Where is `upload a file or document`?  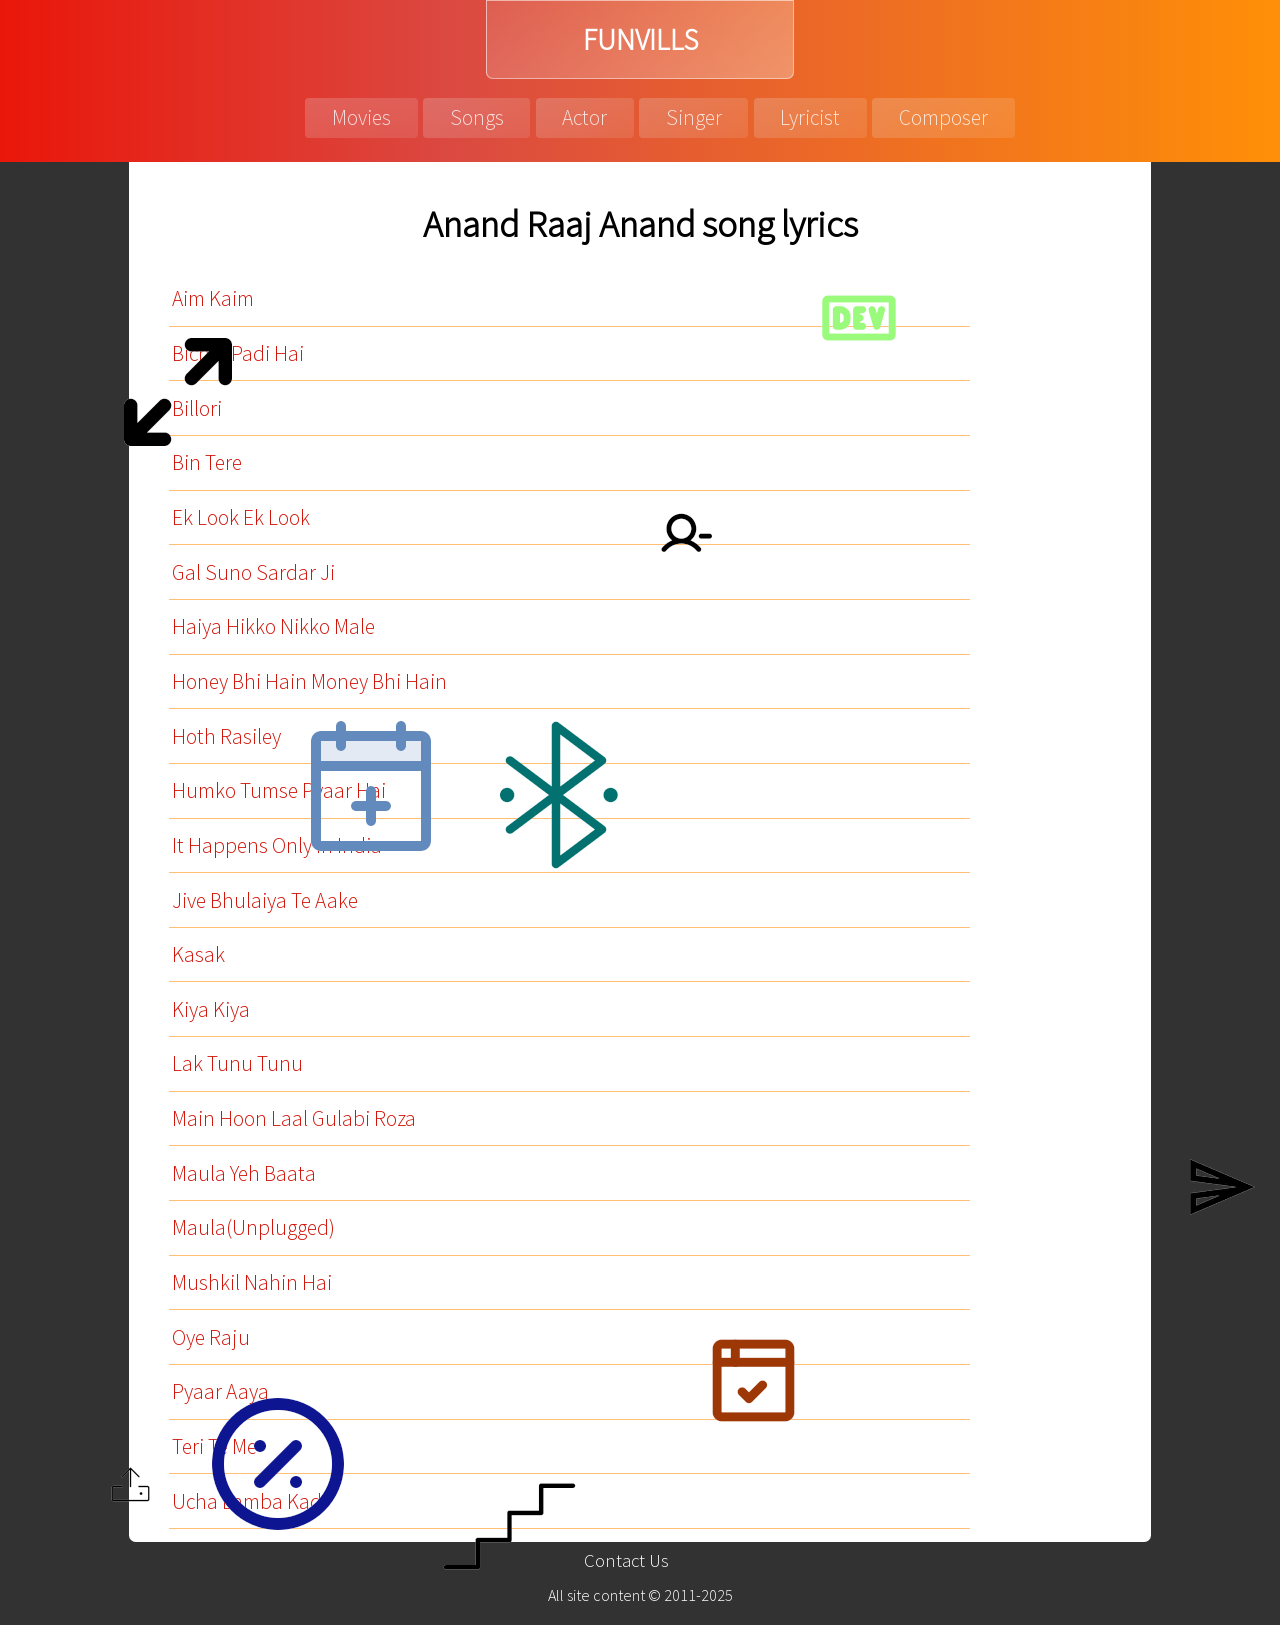 upload a file or document is located at coordinates (130, 1486).